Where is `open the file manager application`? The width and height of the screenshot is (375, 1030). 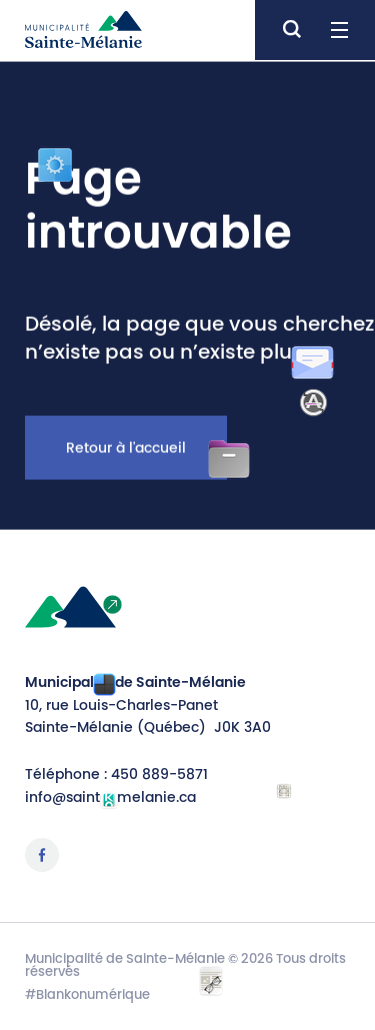
open the file manager application is located at coordinates (229, 459).